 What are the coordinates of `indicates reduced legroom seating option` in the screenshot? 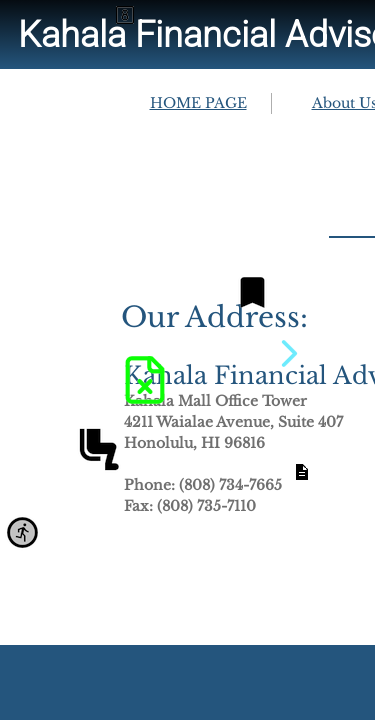 It's located at (100, 449).